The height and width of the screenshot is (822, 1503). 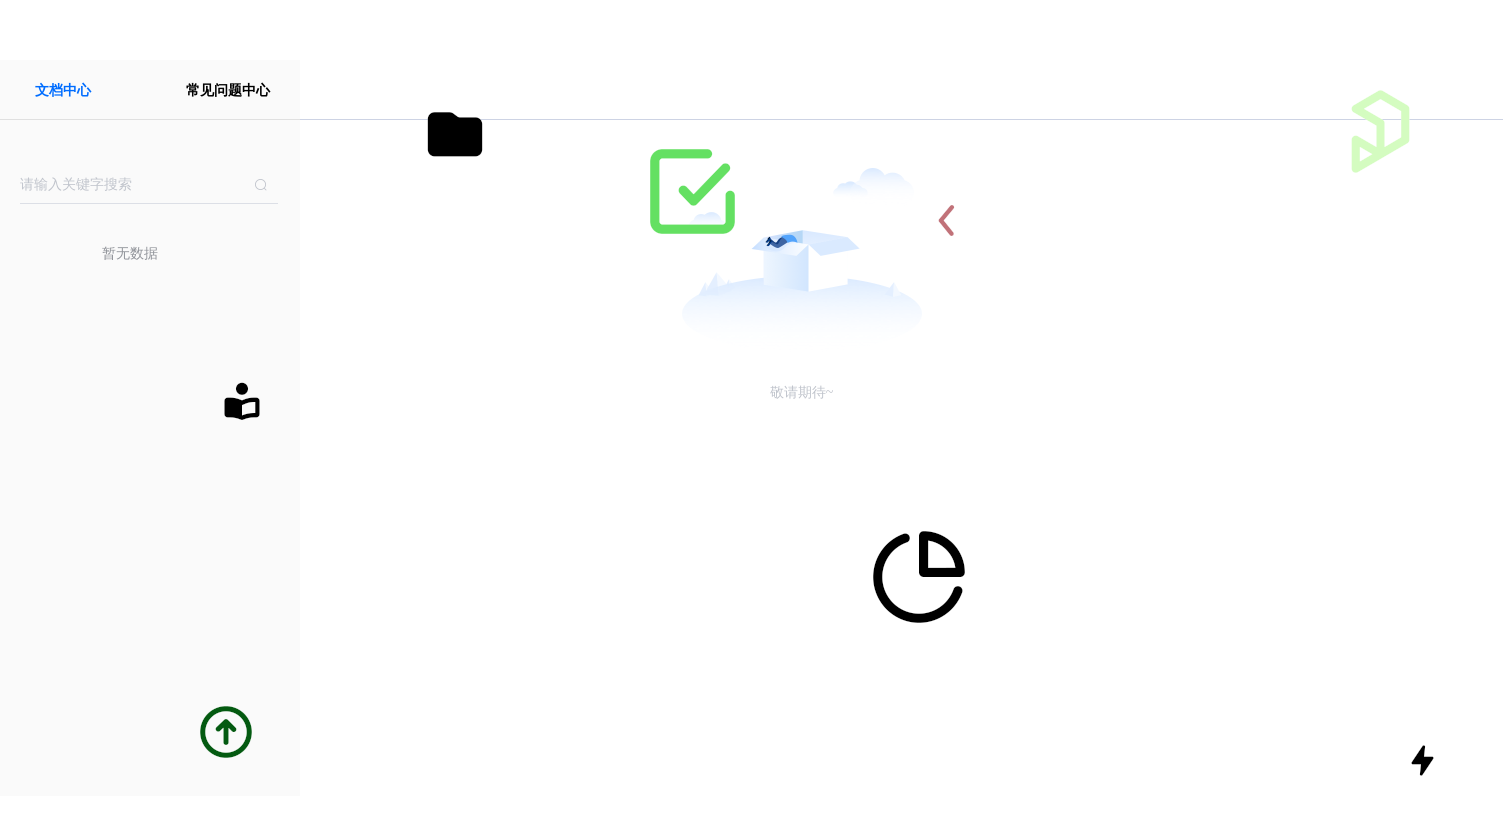 What do you see at coordinates (226, 732) in the screenshot?
I see `scroll to top of page` at bounding box center [226, 732].